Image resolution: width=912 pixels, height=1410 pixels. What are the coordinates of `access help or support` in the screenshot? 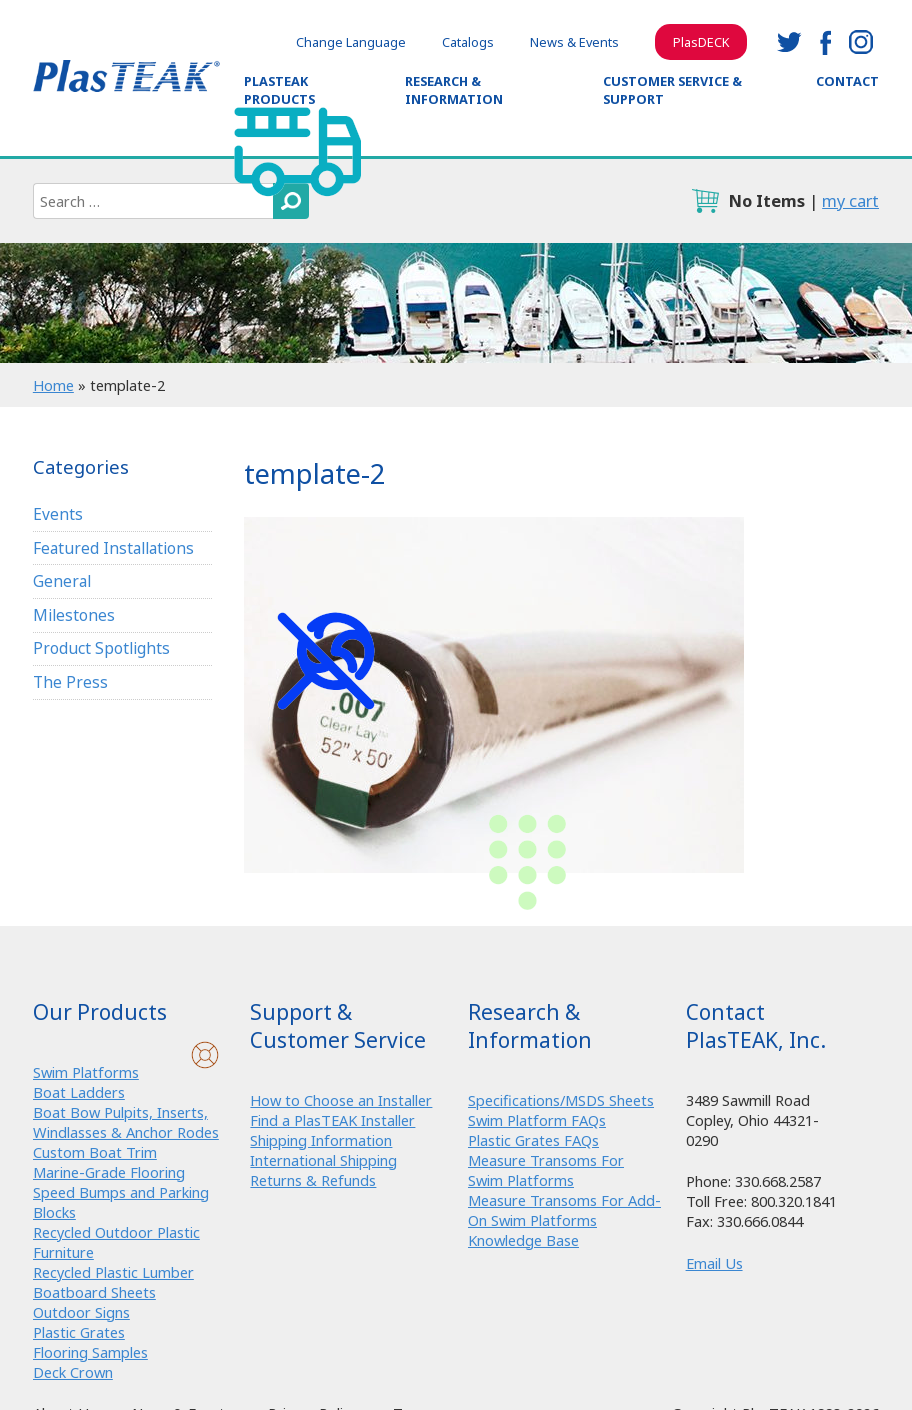 It's located at (205, 1055).